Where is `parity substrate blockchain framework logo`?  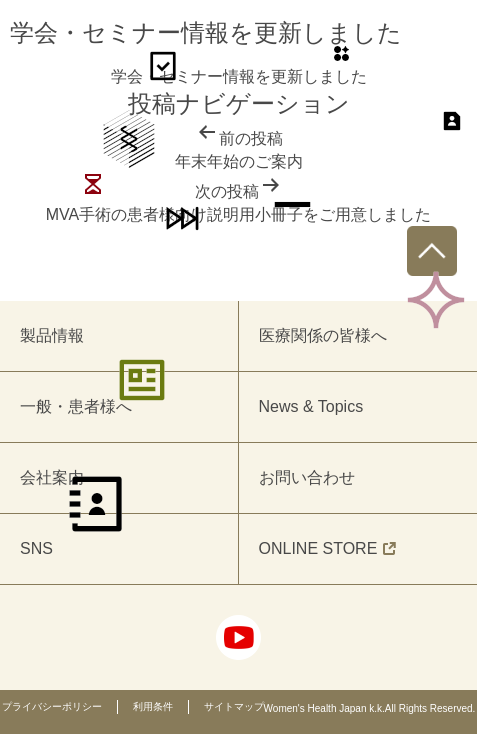 parity substrate blockchain framework logo is located at coordinates (129, 139).